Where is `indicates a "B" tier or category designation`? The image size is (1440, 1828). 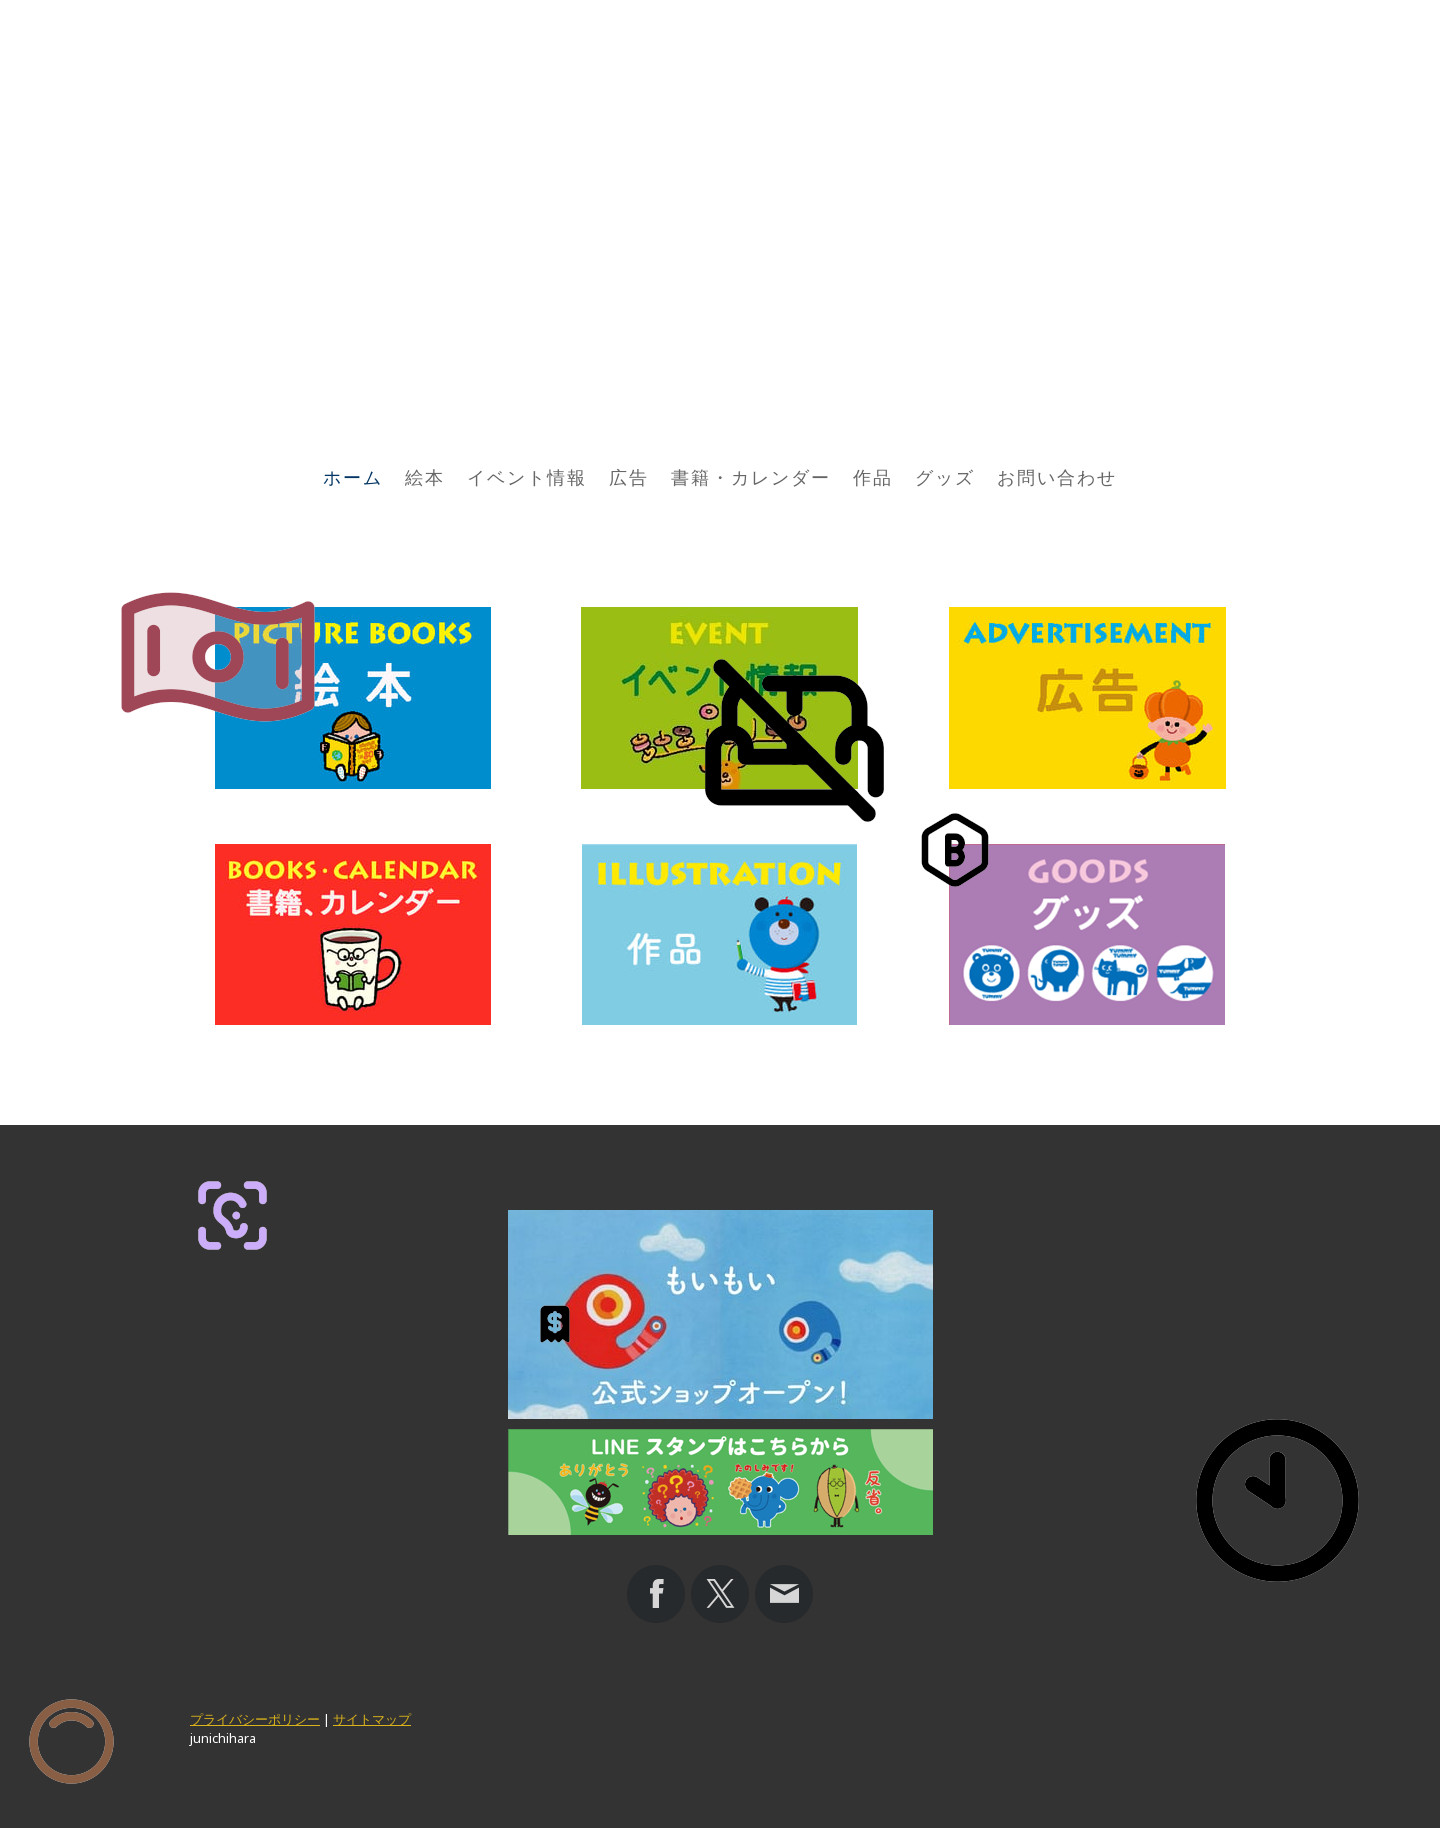 indicates a "B" tier or category designation is located at coordinates (955, 850).